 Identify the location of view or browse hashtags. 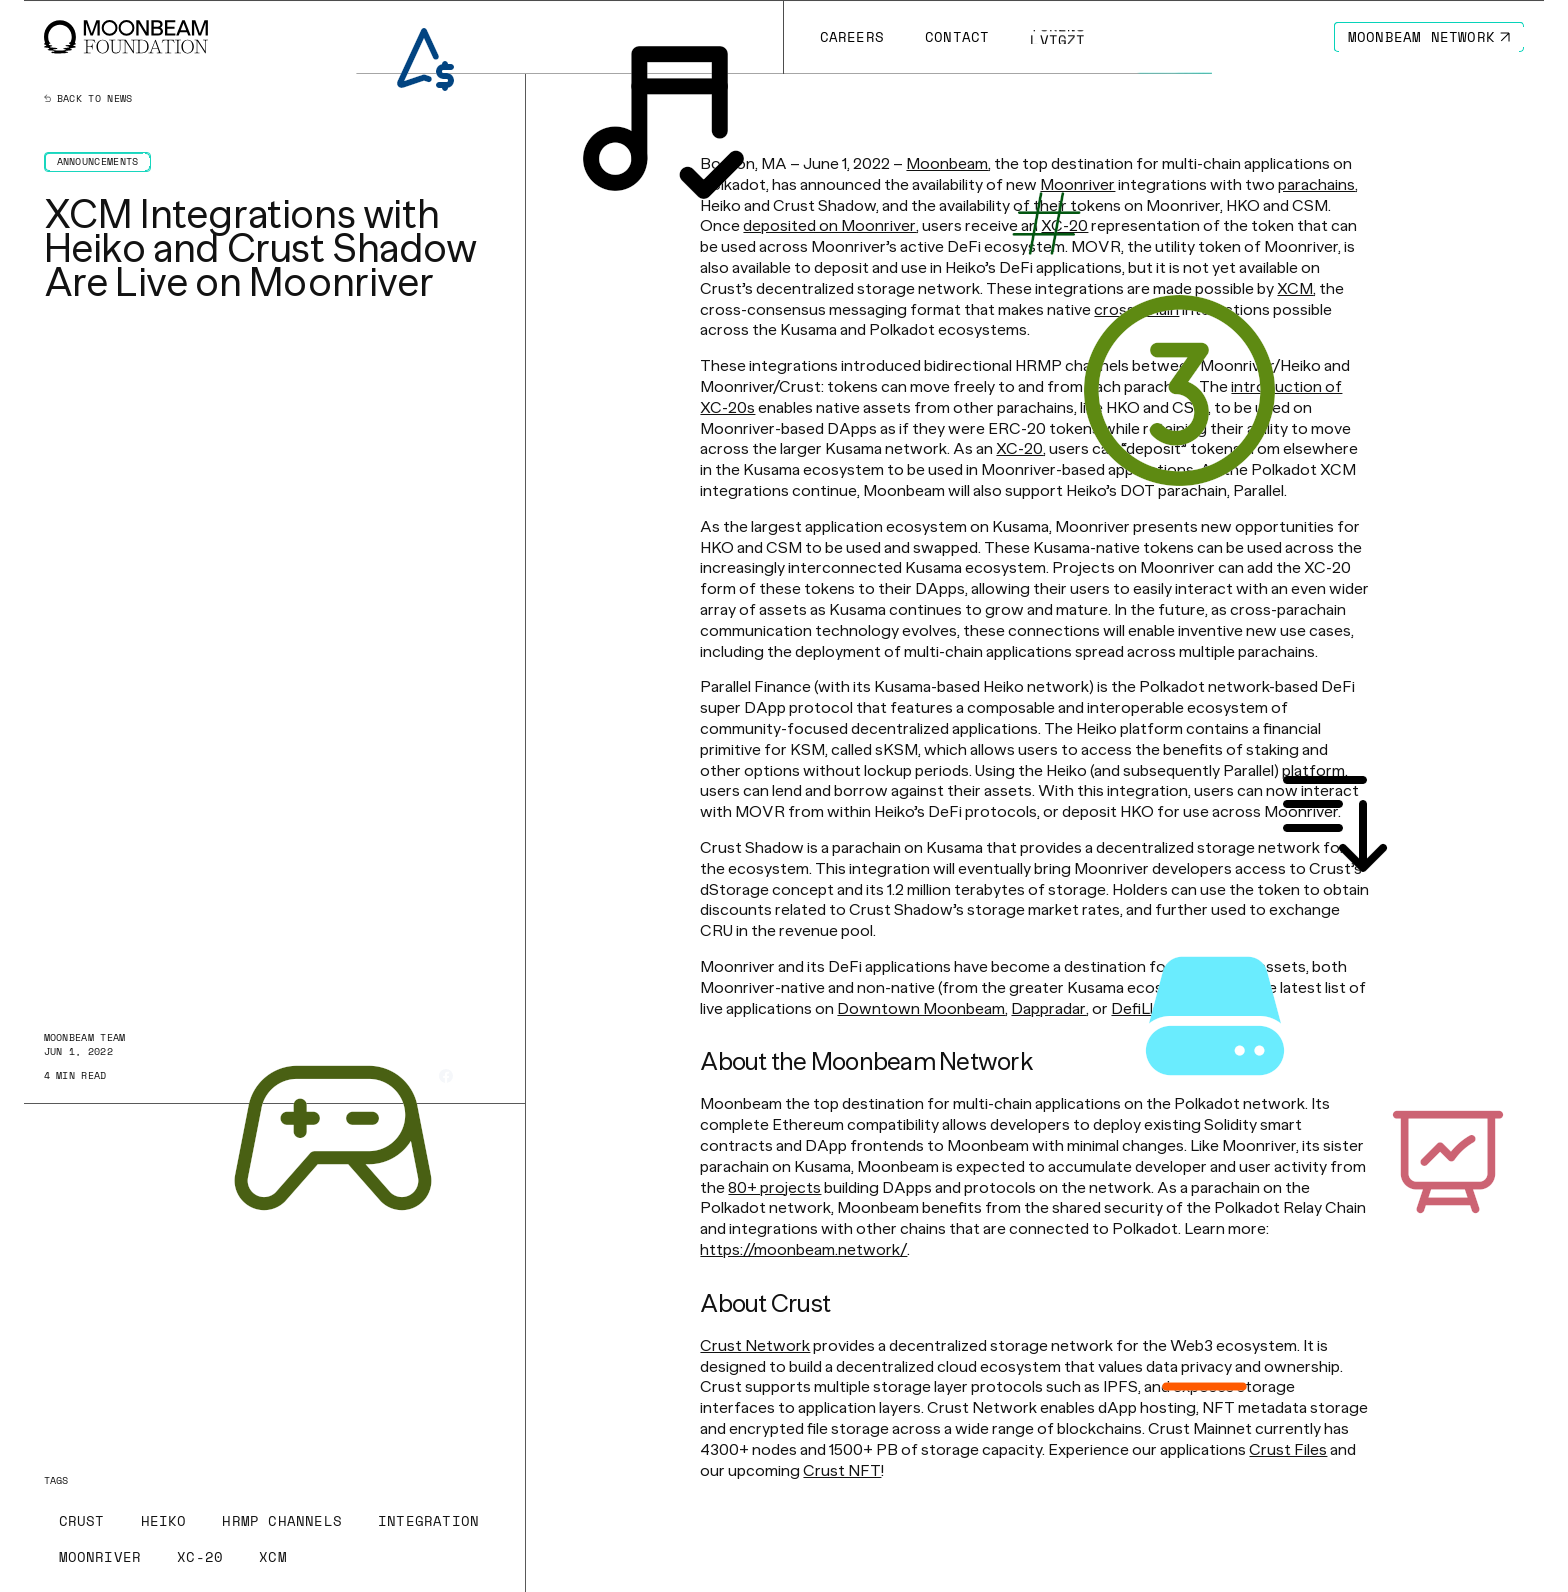
(1046, 223).